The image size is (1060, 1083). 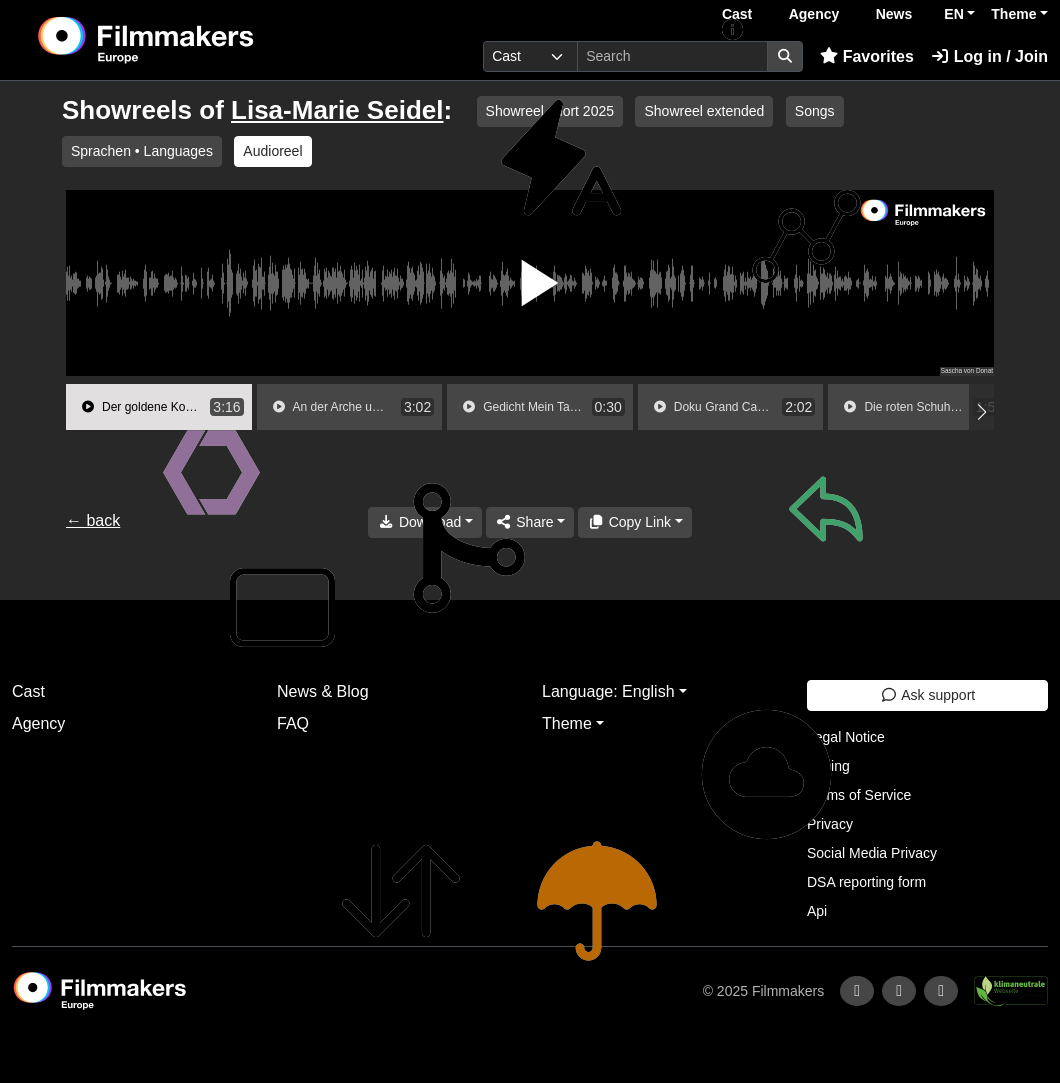 What do you see at coordinates (401, 891) in the screenshot?
I see `swap or reorder items vertically` at bounding box center [401, 891].